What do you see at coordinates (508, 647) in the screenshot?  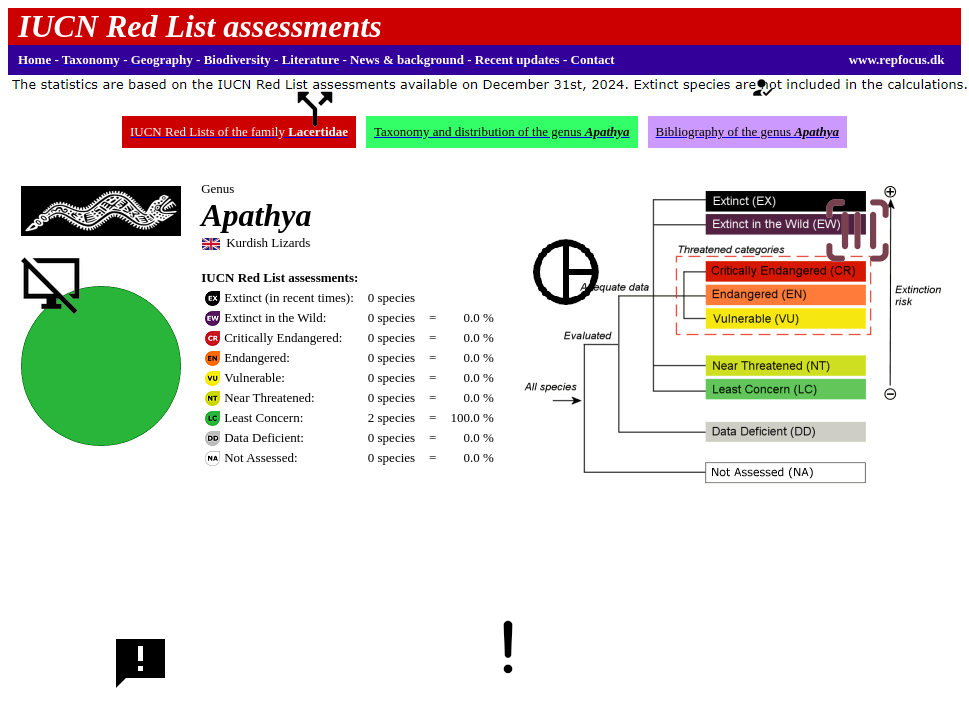 I see `indicates a warning or important notice` at bounding box center [508, 647].